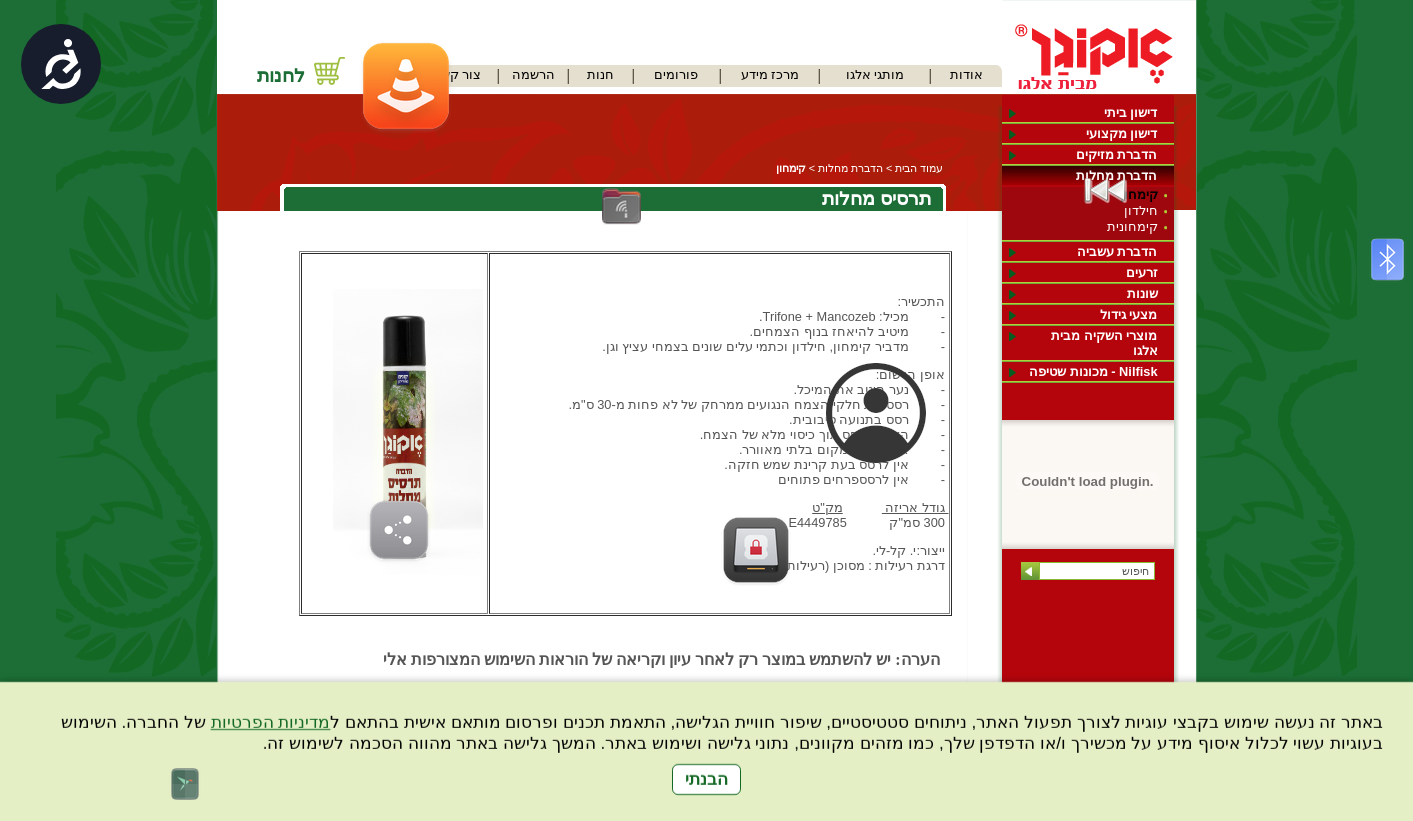  I want to click on open VLC media player, so click(406, 86).